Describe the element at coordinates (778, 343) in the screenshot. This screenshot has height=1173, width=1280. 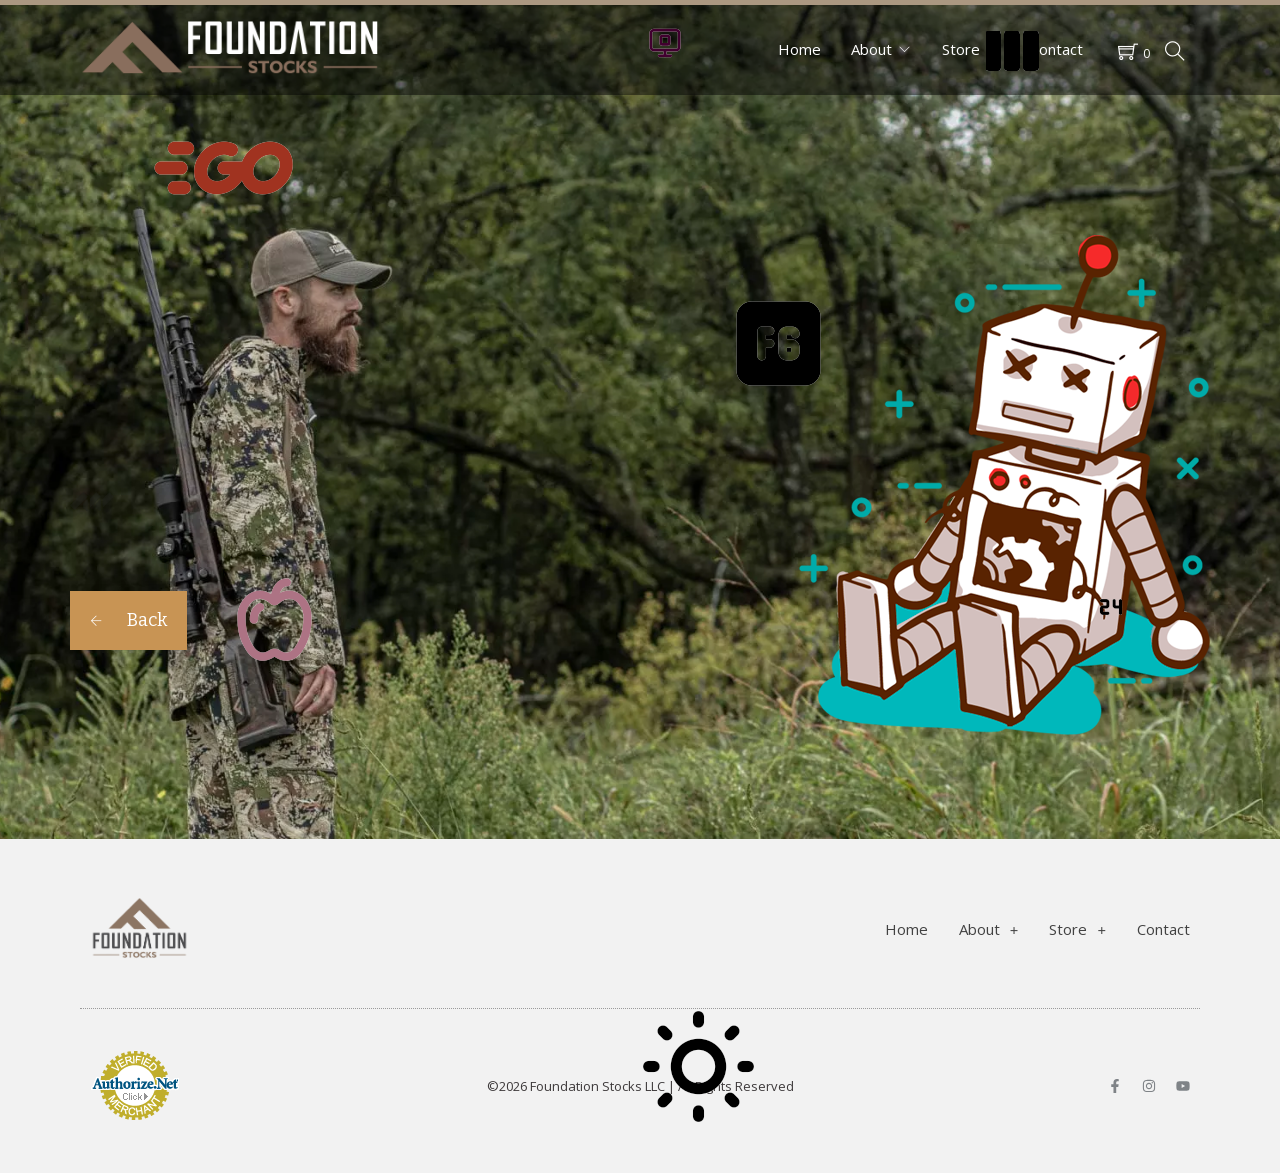
I see `press F6 function key` at that location.